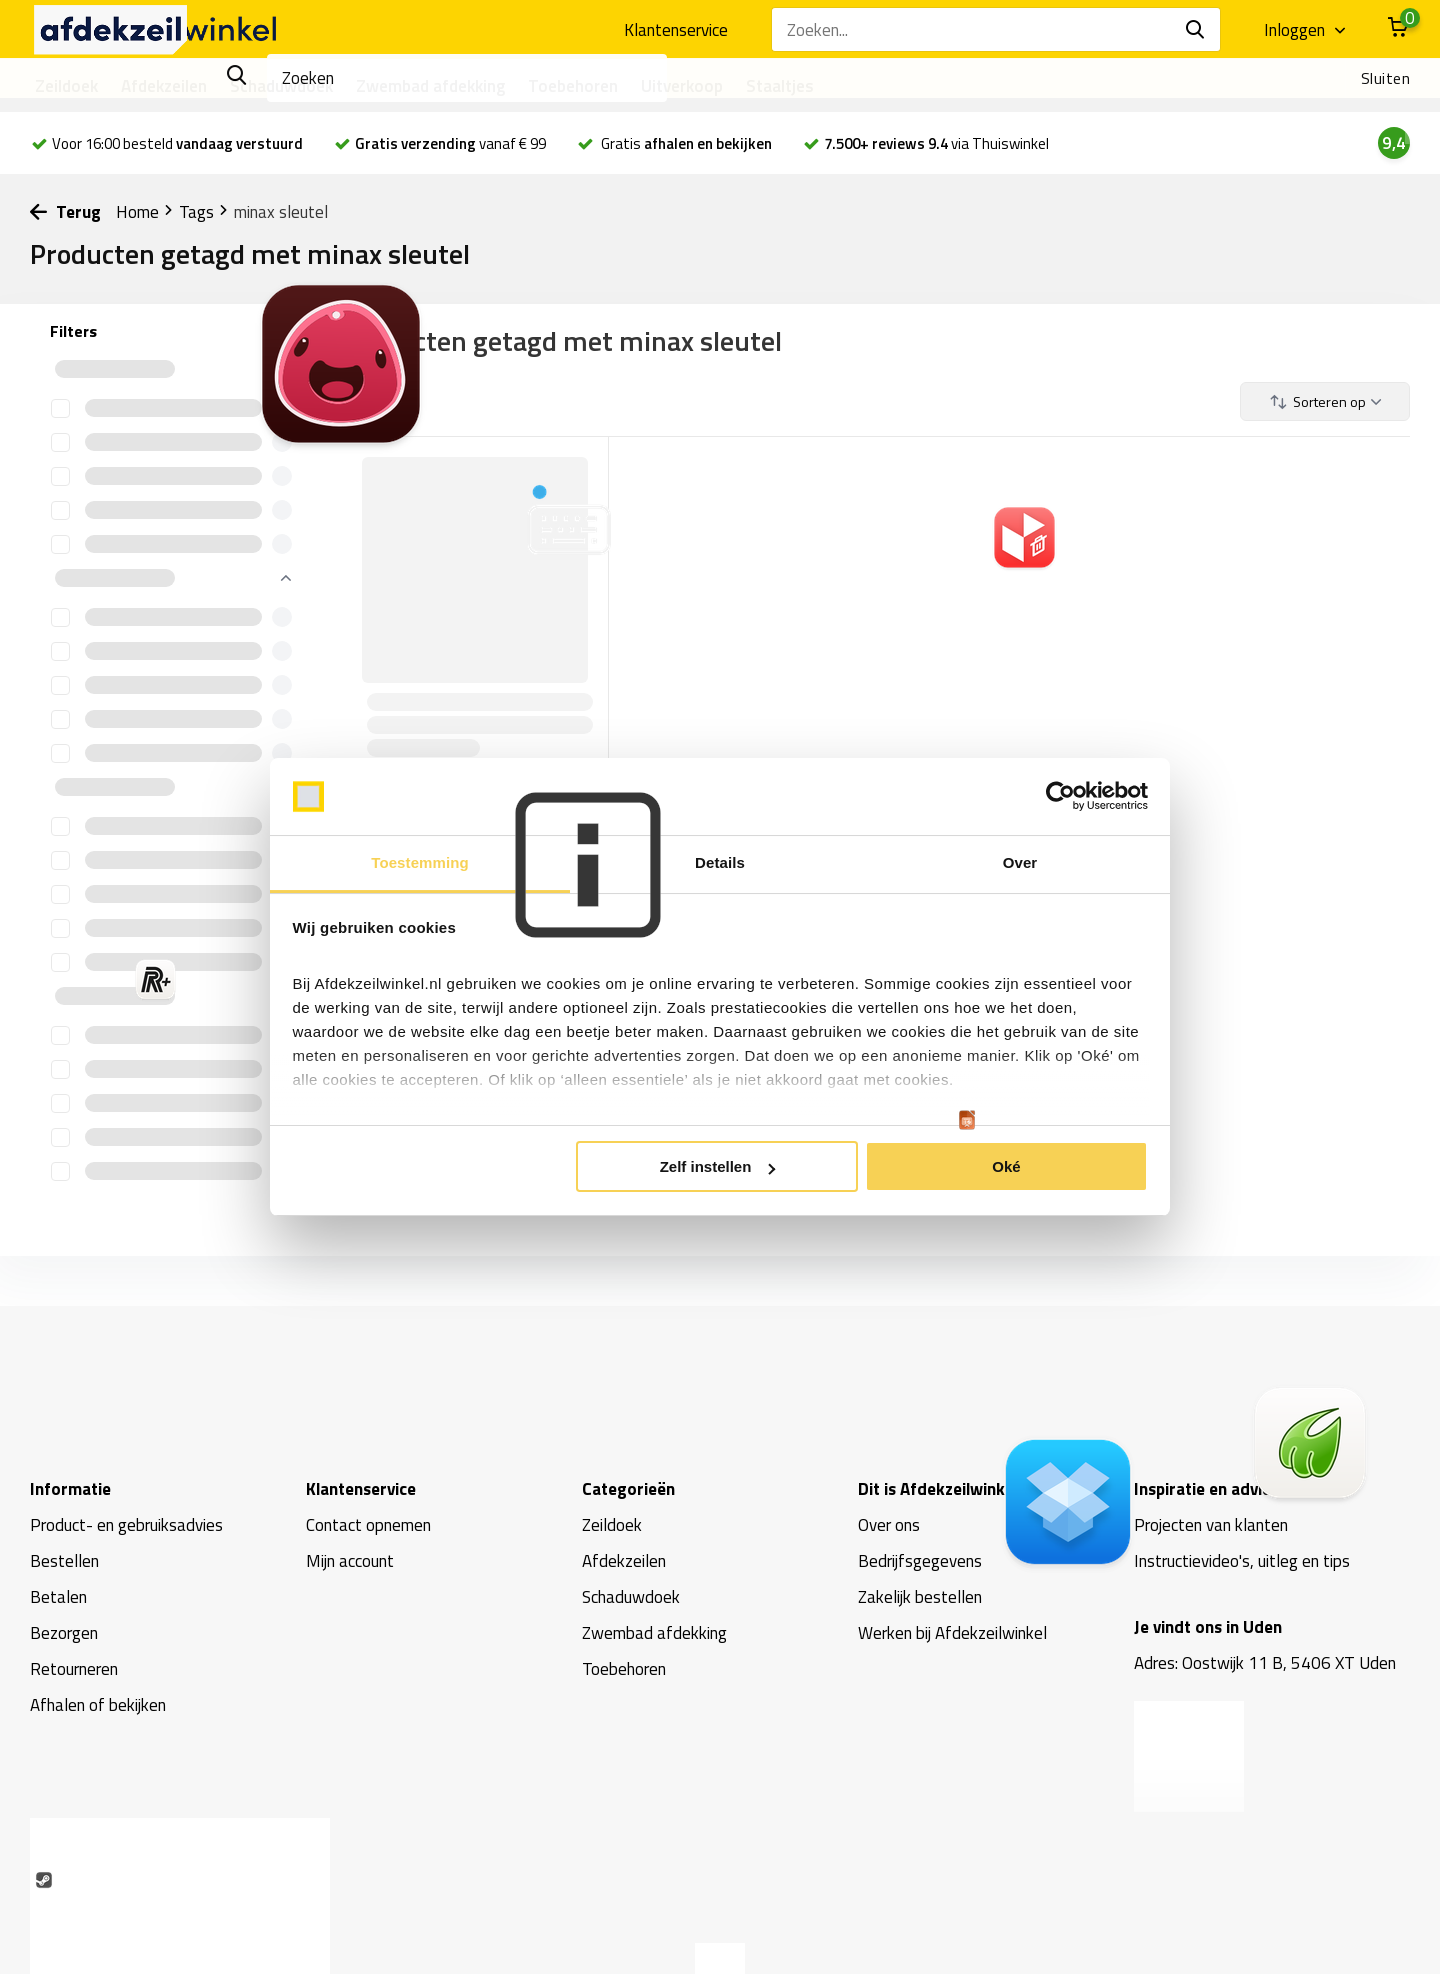  What do you see at coordinates (1068, 1502) in the screenshot?
I see `open dropbox app` at bounding box center [1068, 1502].